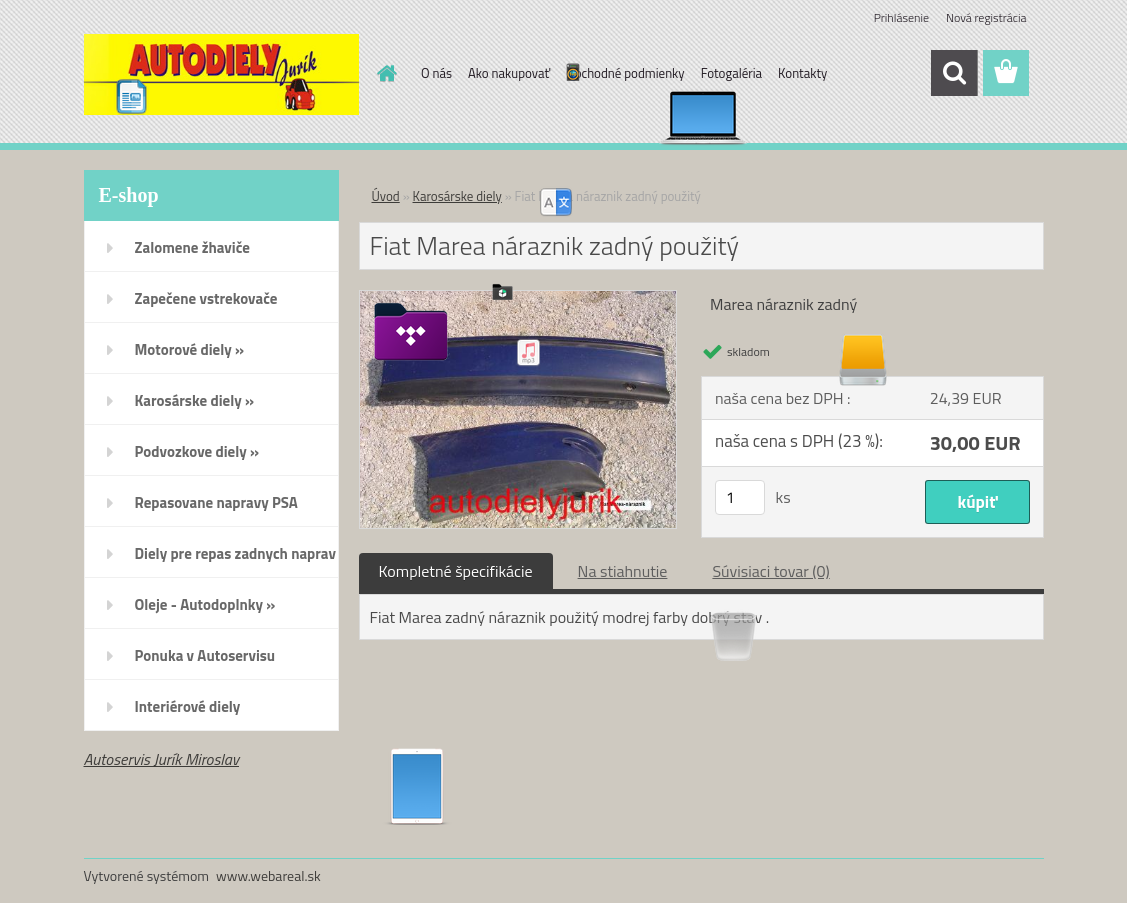  I want to click on open wondershare filmstock assets folder, so click(502, 292).